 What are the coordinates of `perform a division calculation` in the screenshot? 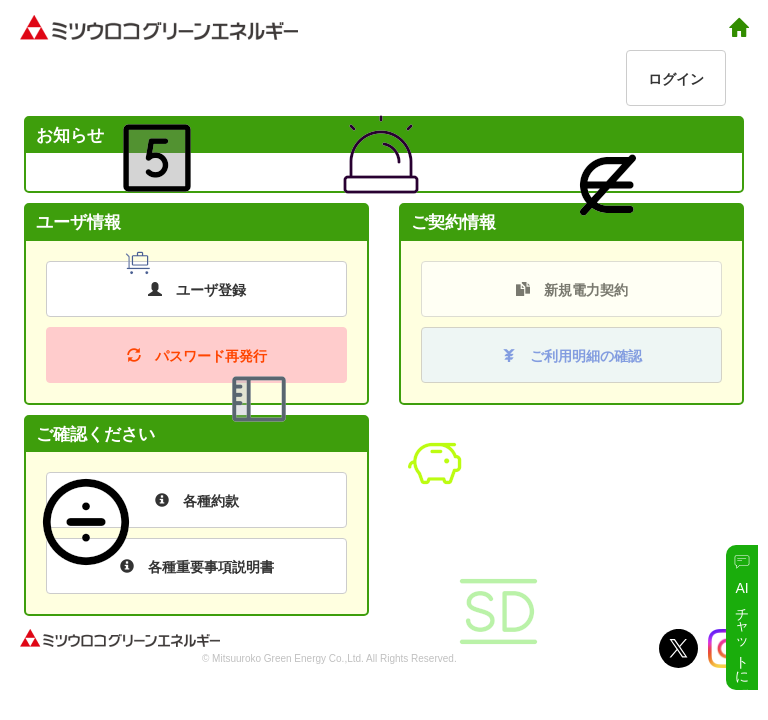 It's located at (86, 522).